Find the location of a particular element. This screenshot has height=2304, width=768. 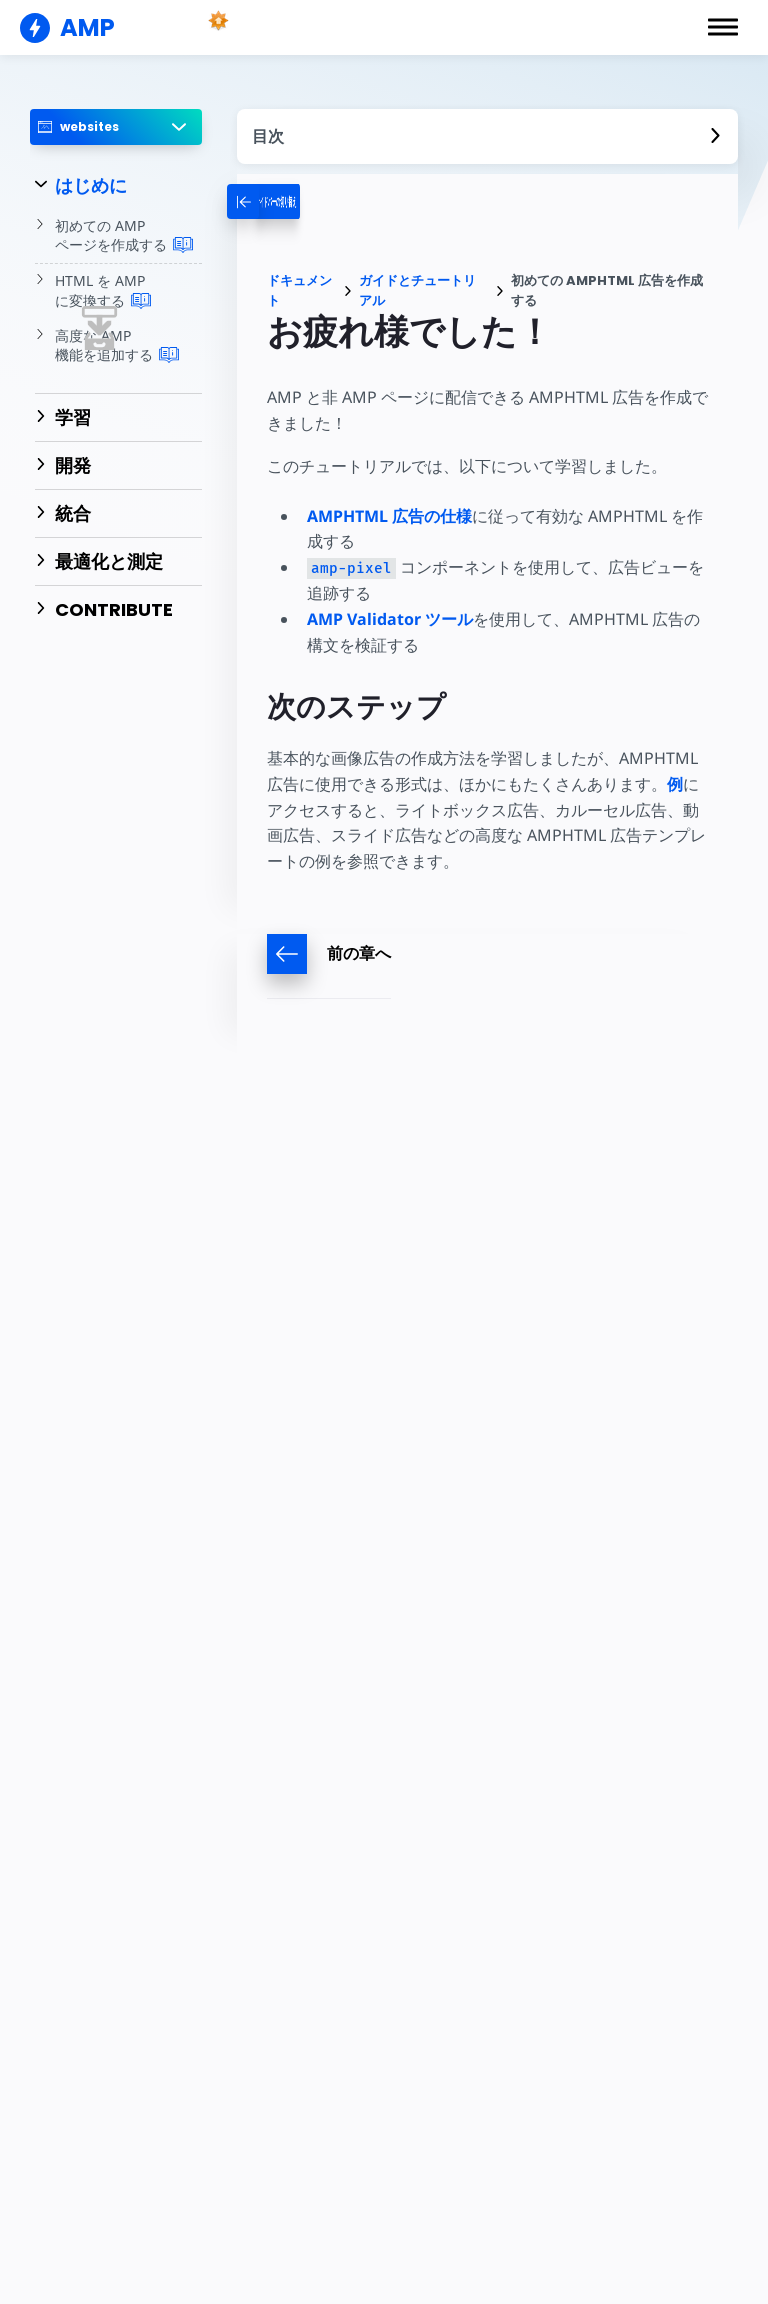

indicates a software update is available is located at coordinates (218, 20).